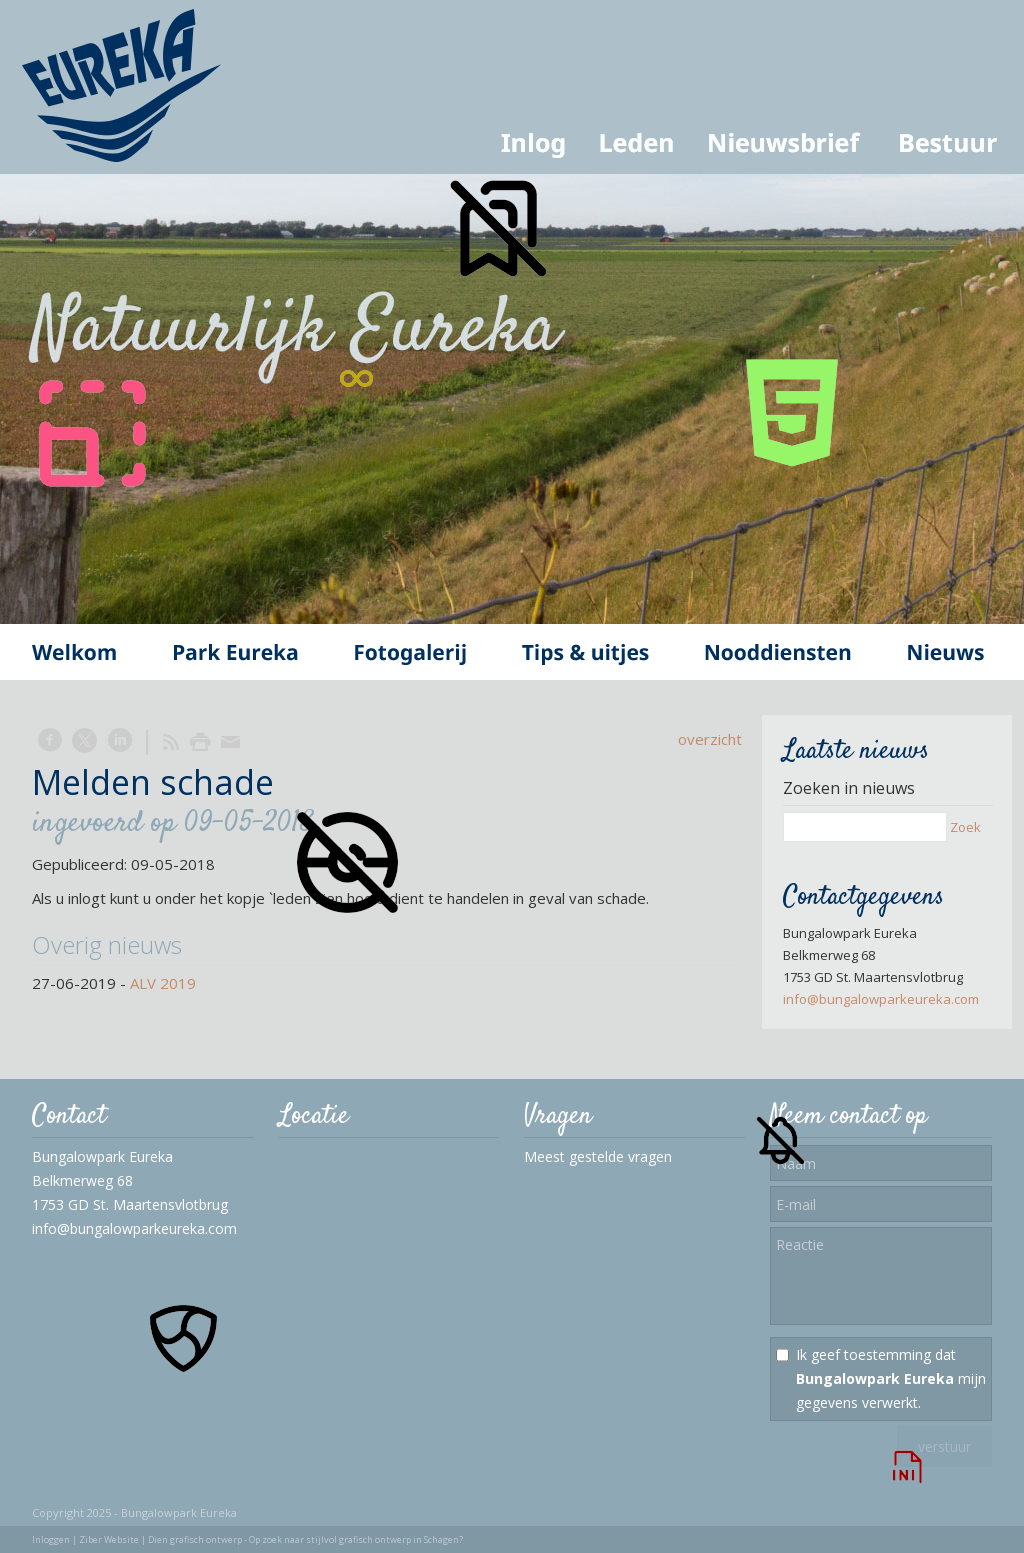 Image resolution: width=1024 pixels, height=1553 pixels. What do you see at coordinates (908, 1467) in the screenshot?
I see `view or open an INI configuration file` at bounding box center [908, 1467].